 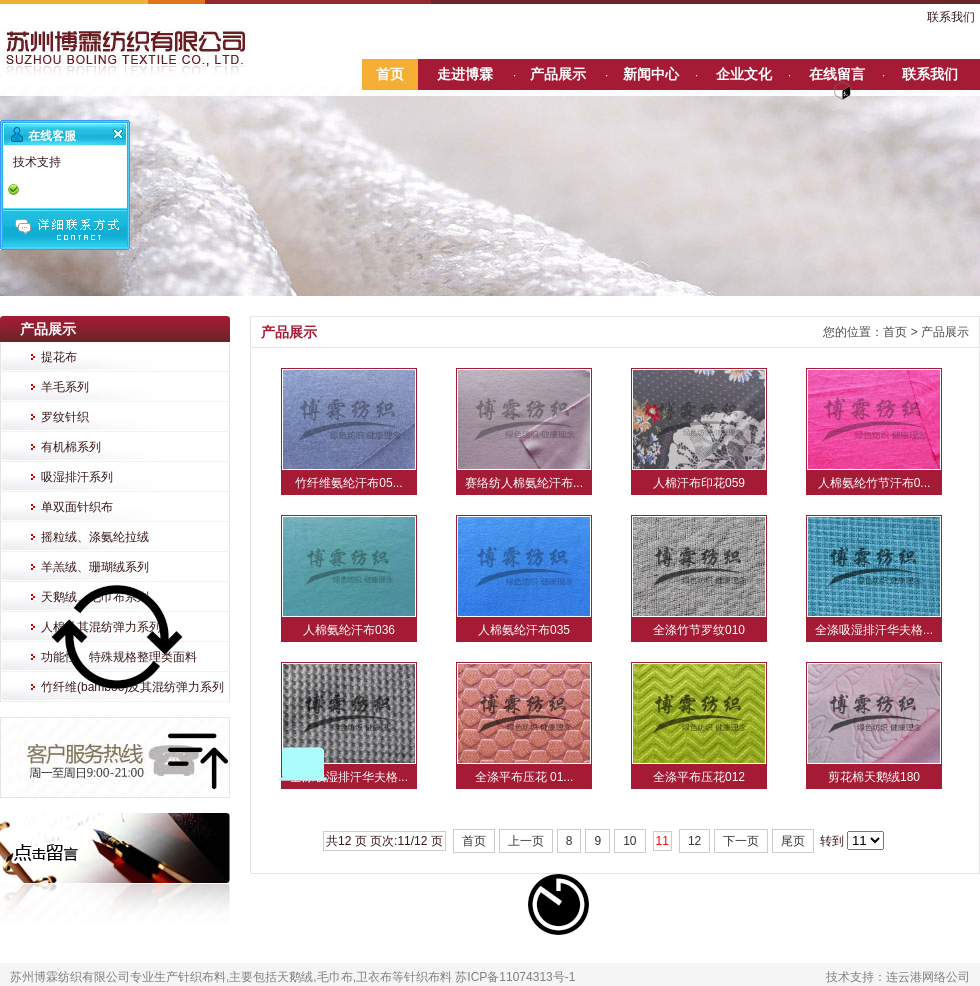 I want to click on open bash terminal, so click(x=842, y=90).